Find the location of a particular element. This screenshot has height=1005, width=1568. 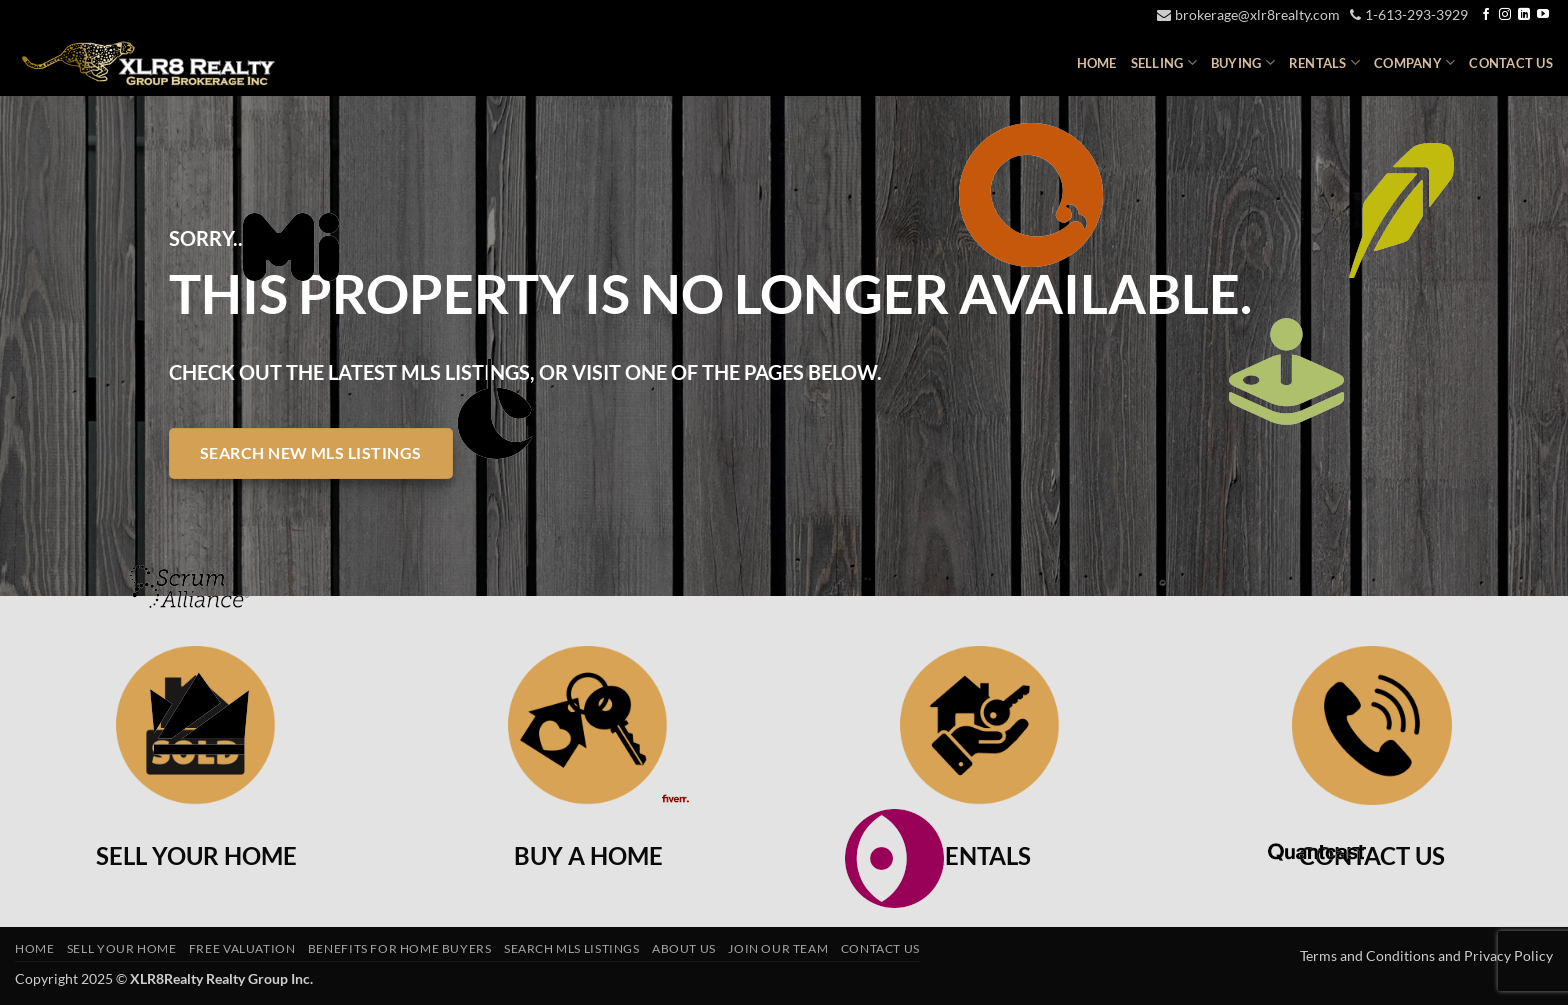

visit the Scrum Alliance website is located at coordinates (189, 586).